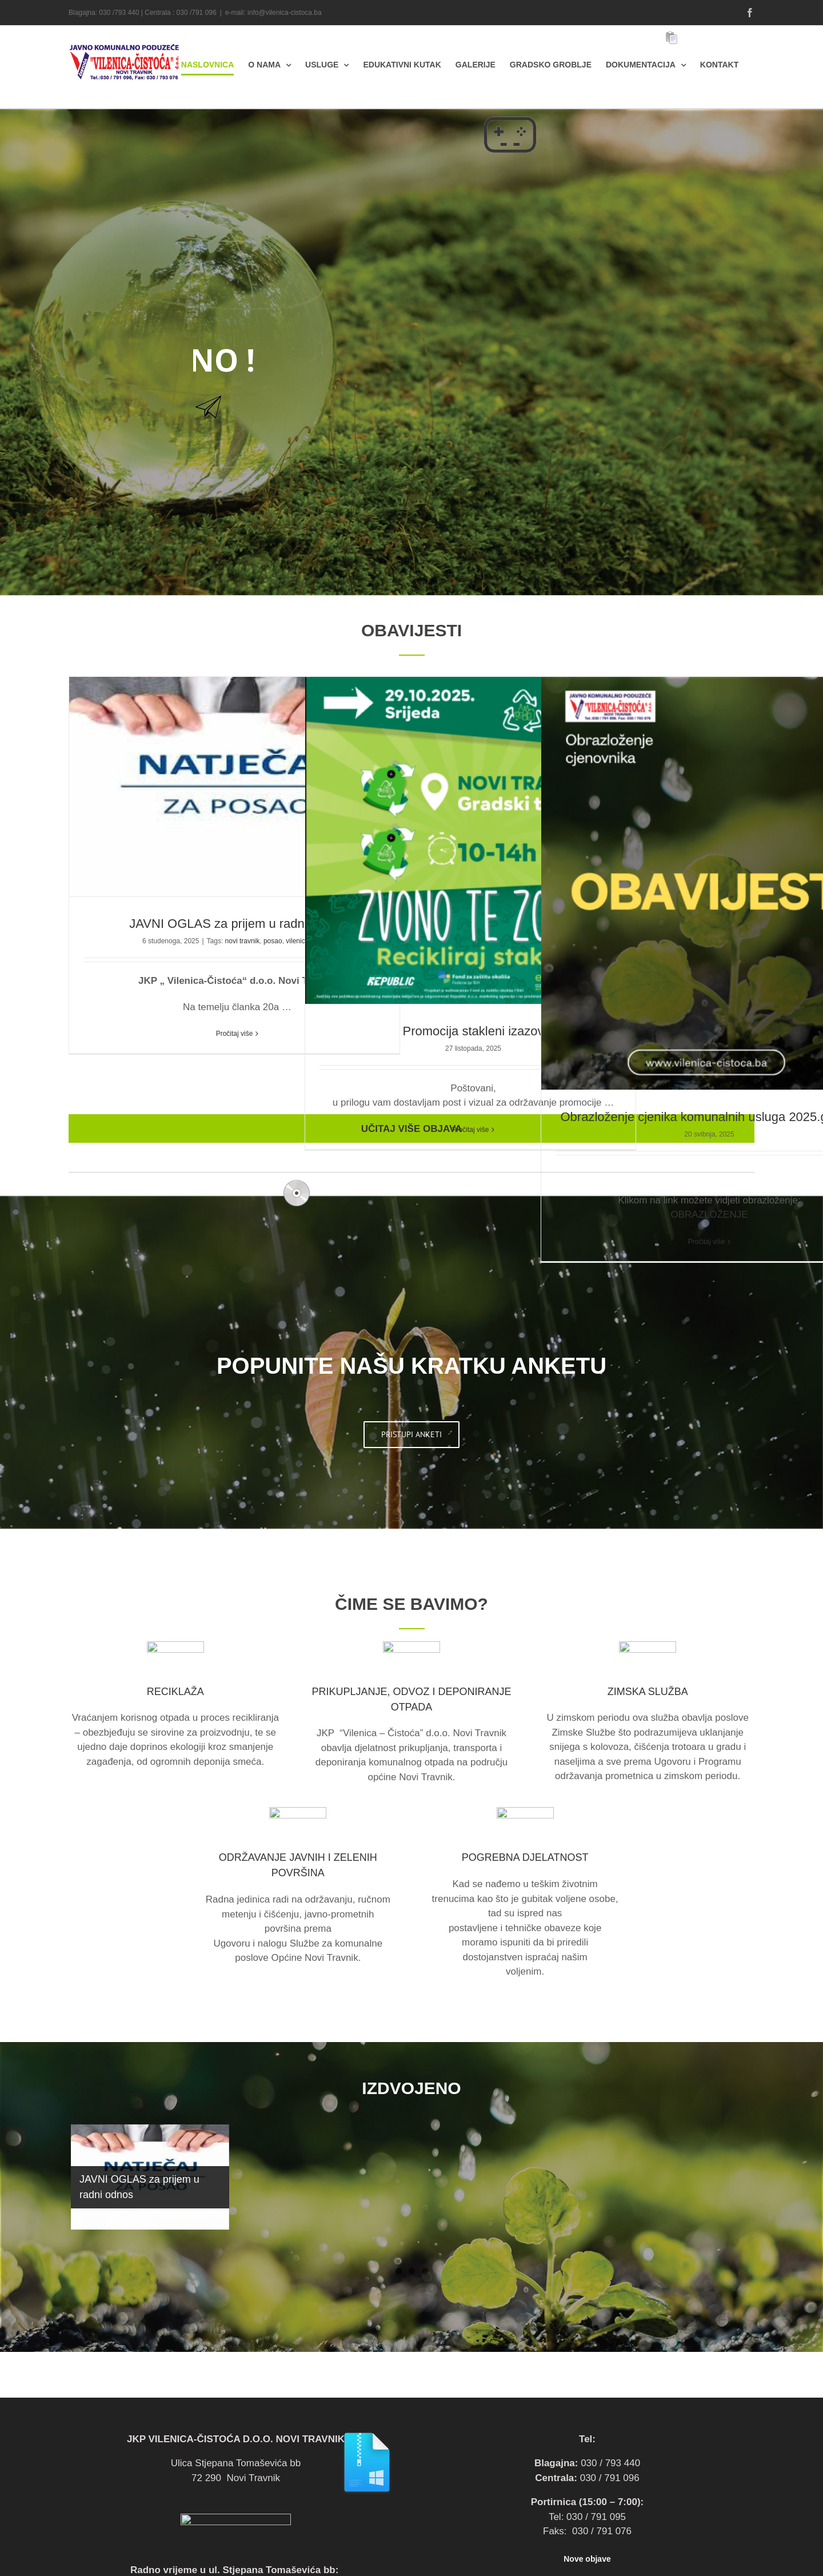 This screenshot has width=823, height=2576. I want to click on a compressed windows executable file, so click(367, 2463).